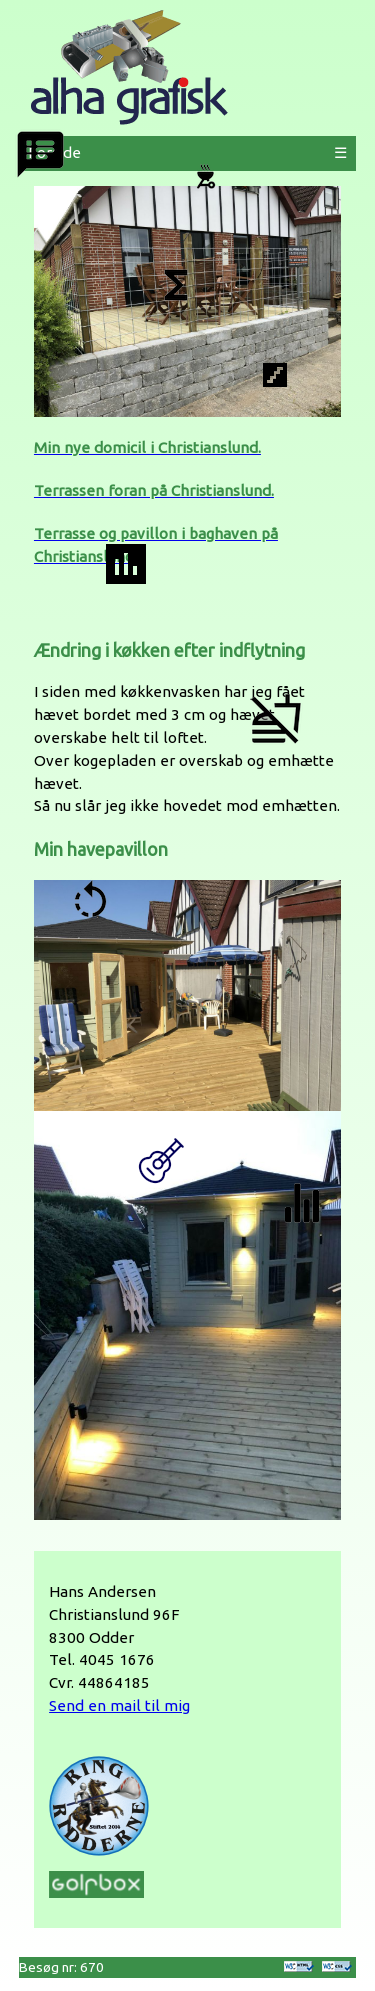 The width and height of the screenshot is (375, 1991). I want to click on view statistics and analytics, so click(302, 1203).